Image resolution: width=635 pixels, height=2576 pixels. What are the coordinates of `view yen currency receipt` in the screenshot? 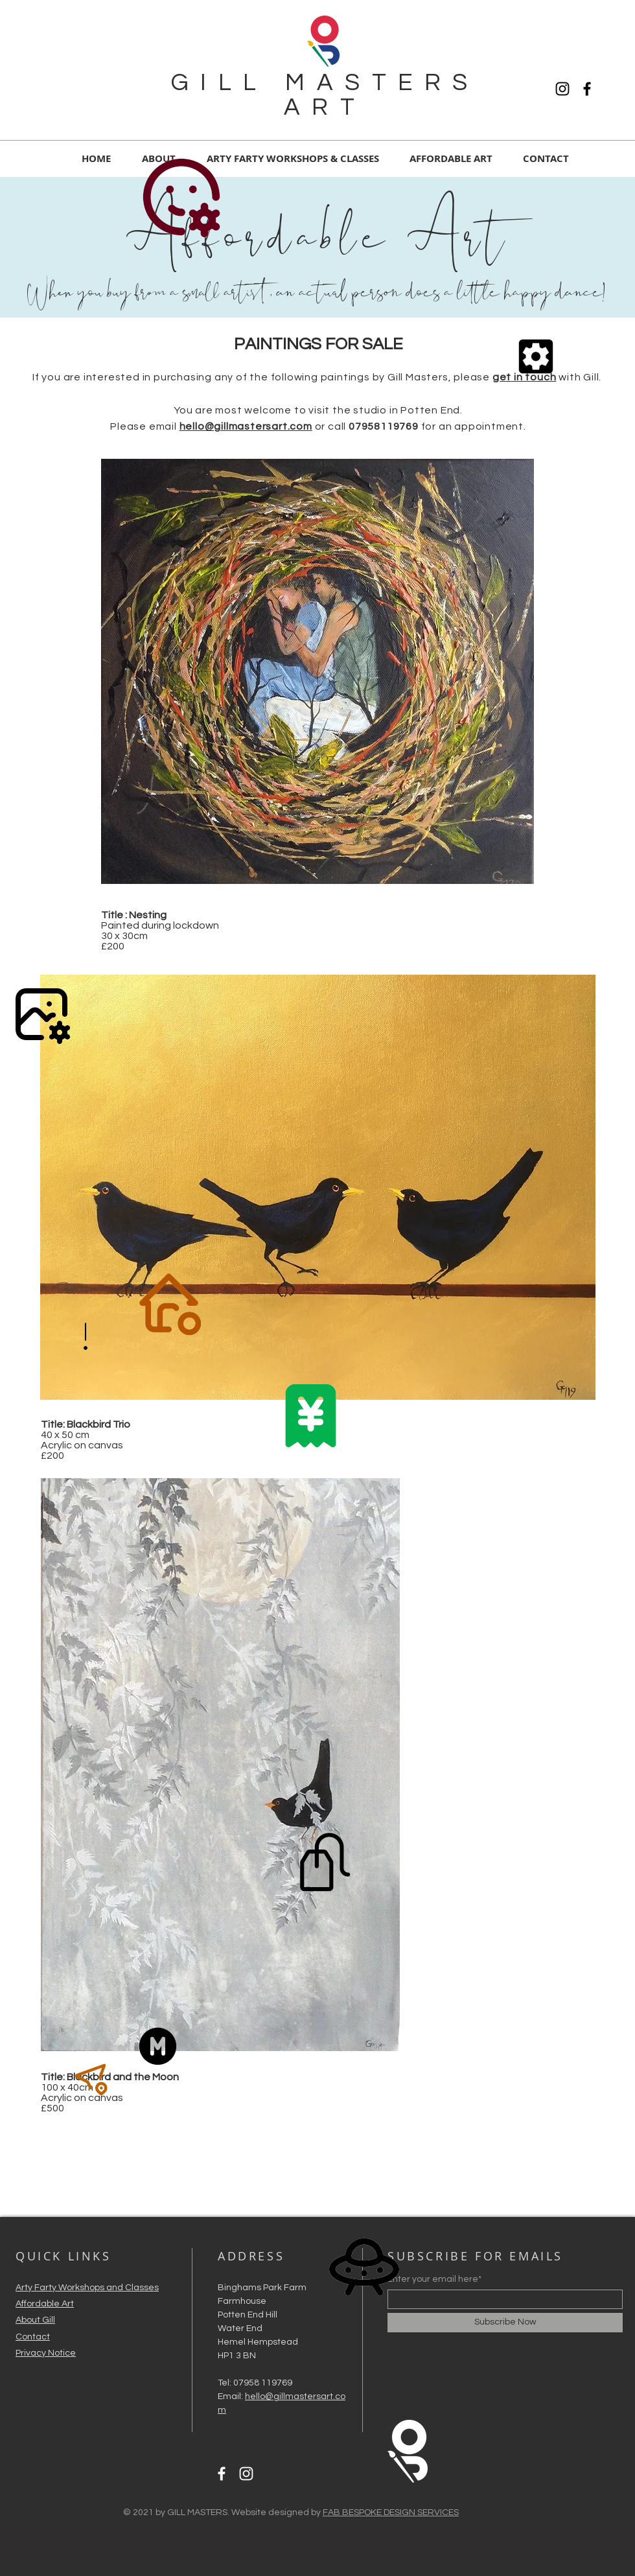 It's located at (310, 1415).